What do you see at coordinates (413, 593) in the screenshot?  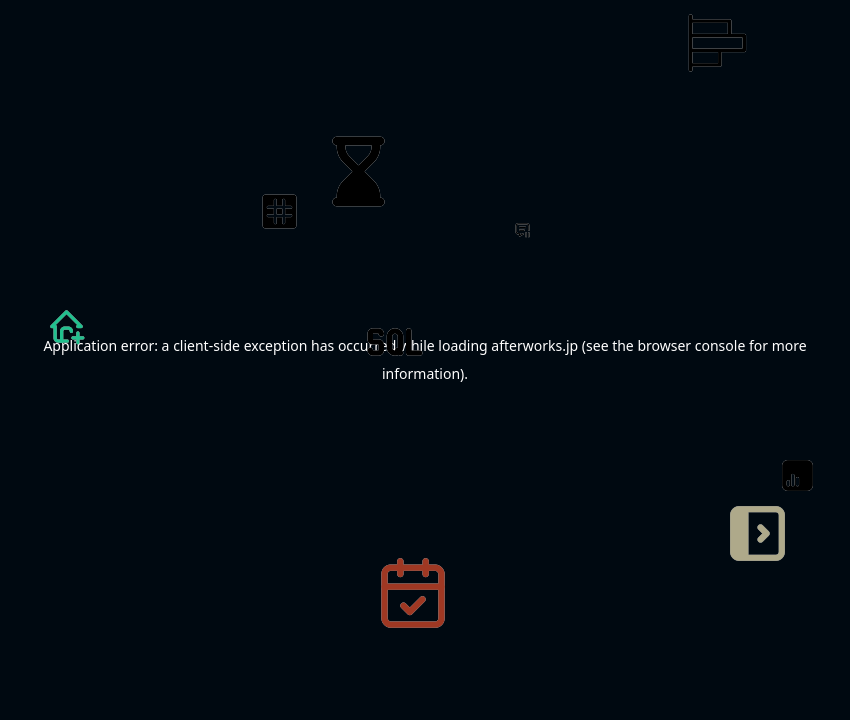 I see `confirm or complete a scheduled event` at bounding box center [413, 593].